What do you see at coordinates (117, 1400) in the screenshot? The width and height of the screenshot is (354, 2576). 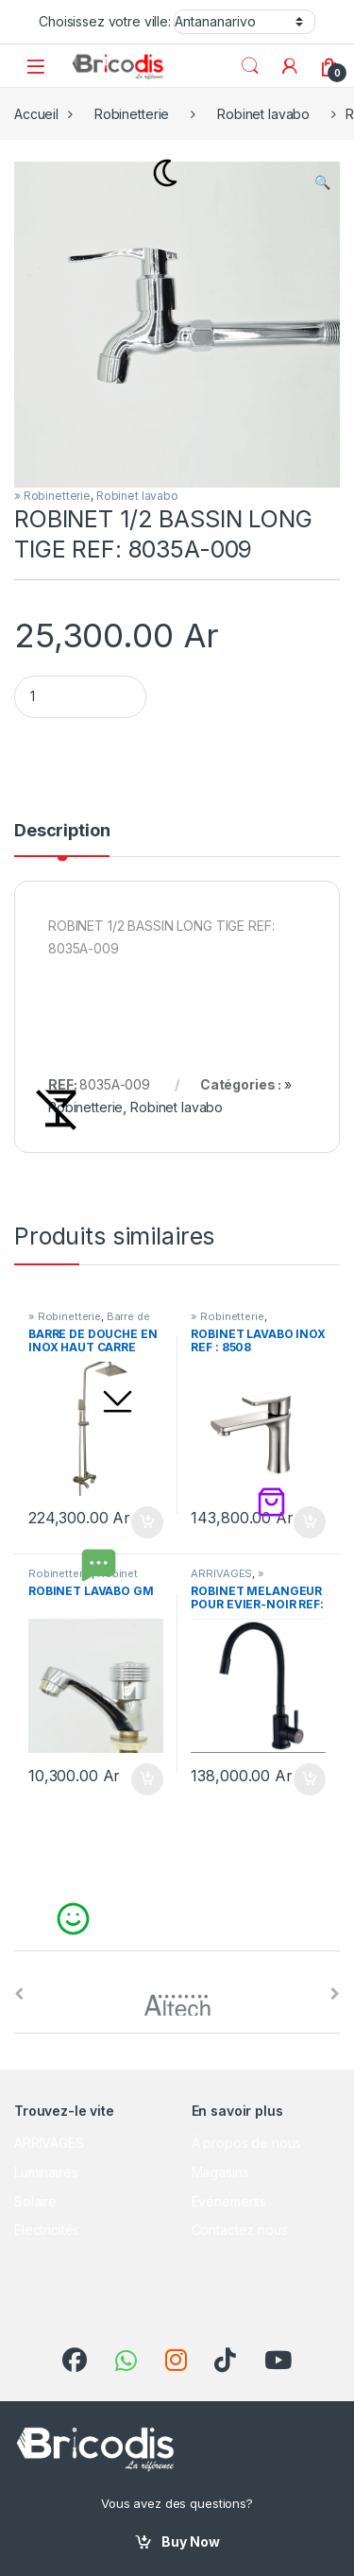 I see `scroll to bottom of page or content` at bounding box center [117, 1400].